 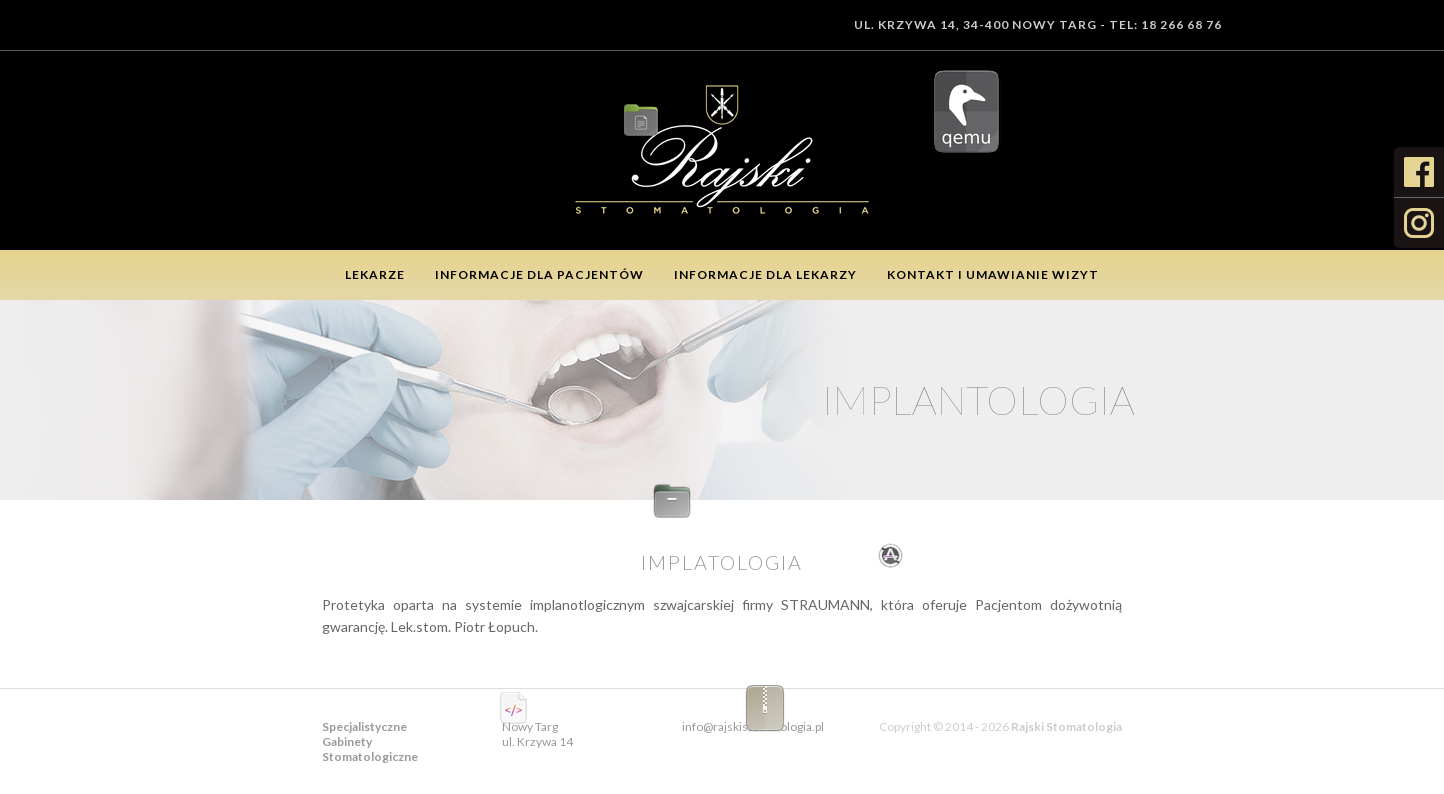 I want to click on open the software update manager, so click(x=890, y=555).